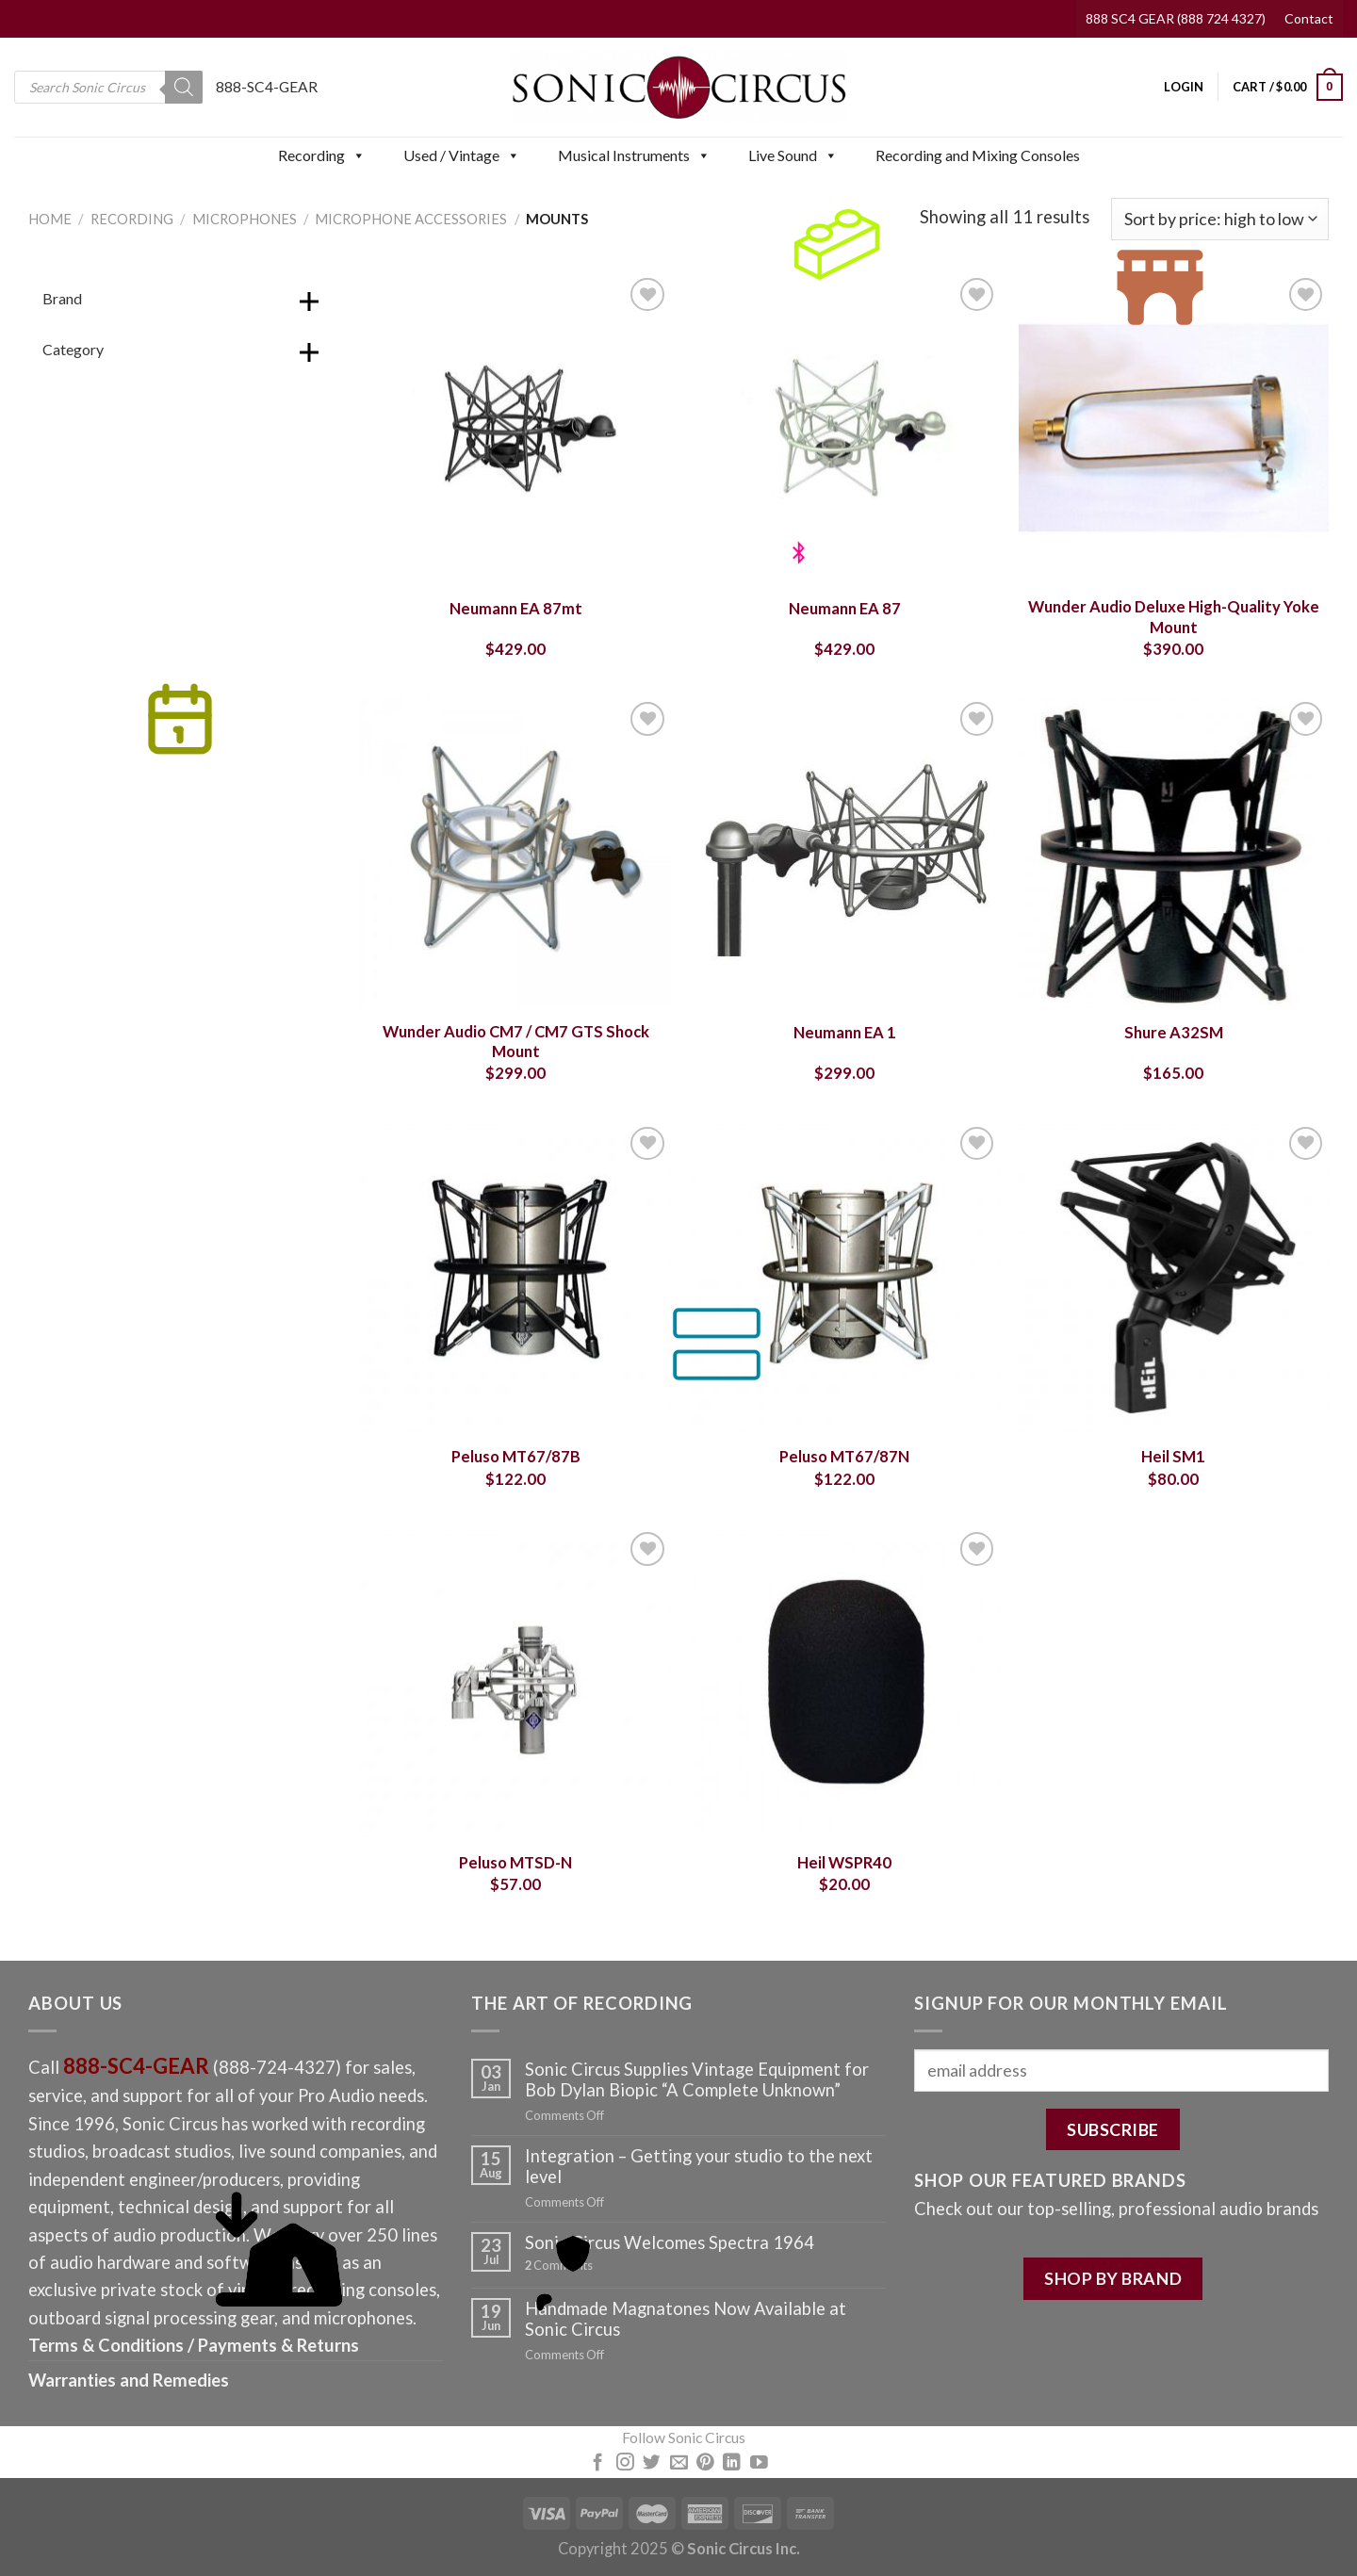 The height and width of the screenshot is (2576, 1357). Describe the element at coordinates (279, 2250) in the screenshot. I see `download campsite or camping information` at that location.